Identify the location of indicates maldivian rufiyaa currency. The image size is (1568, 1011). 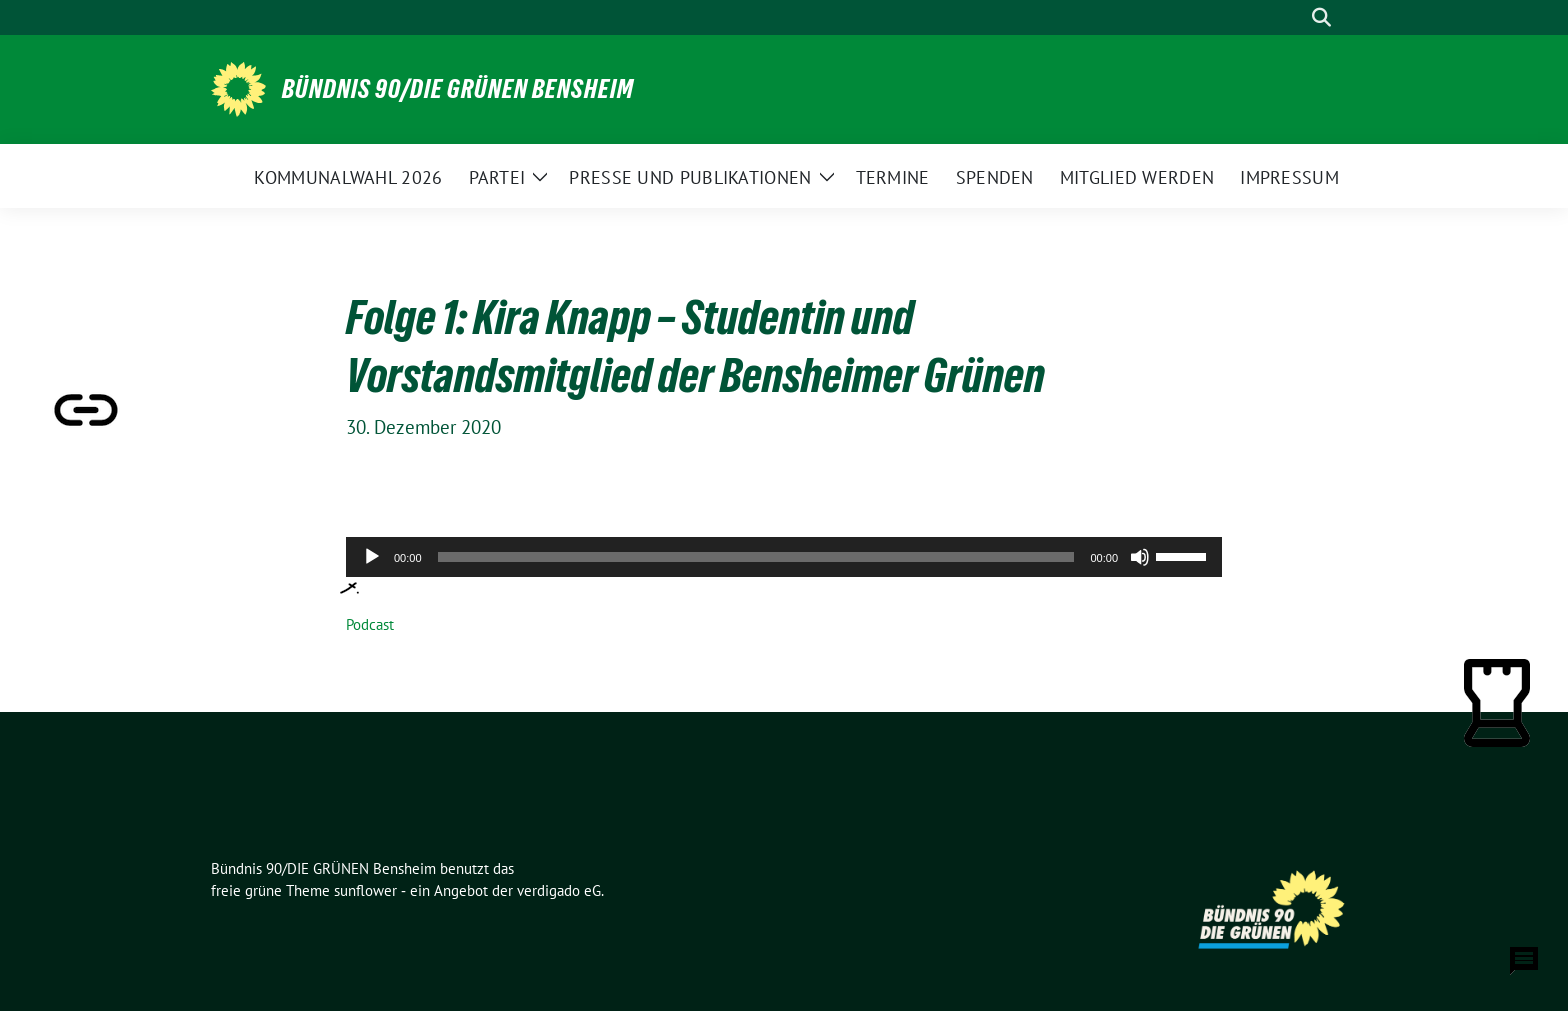
(349, 588).